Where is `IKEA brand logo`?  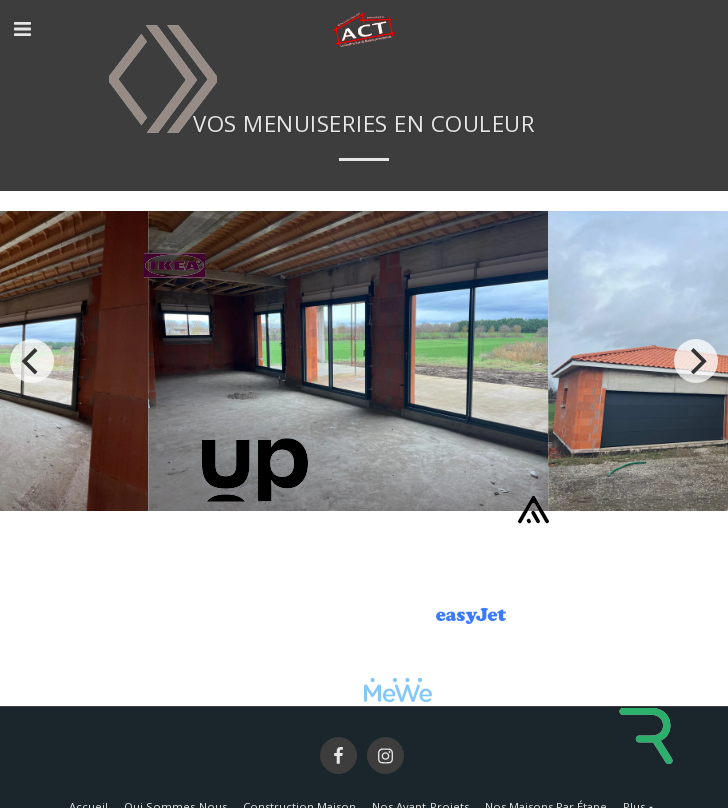
IKEA brand logo is located at coordinates (174, 265).